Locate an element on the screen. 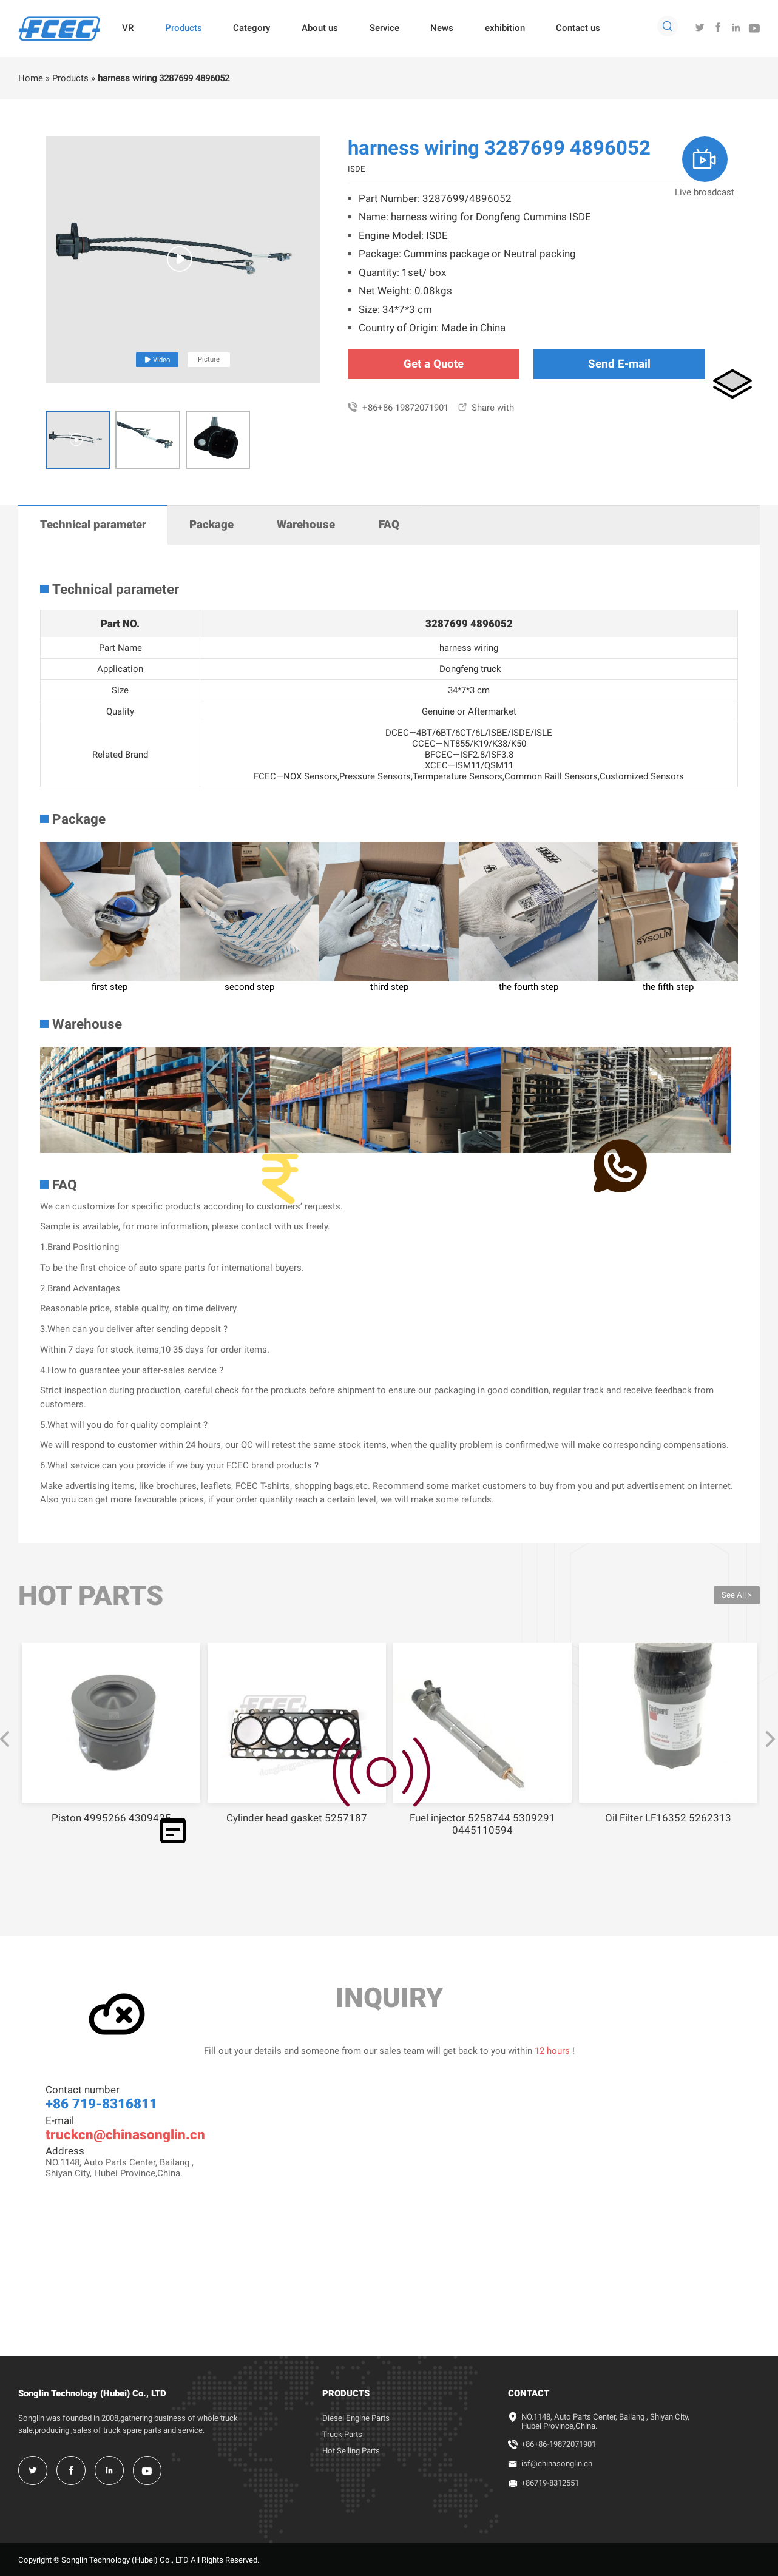 The image size is (778, 2576). open text editor or document composer is located at coordinates (173, 1831).